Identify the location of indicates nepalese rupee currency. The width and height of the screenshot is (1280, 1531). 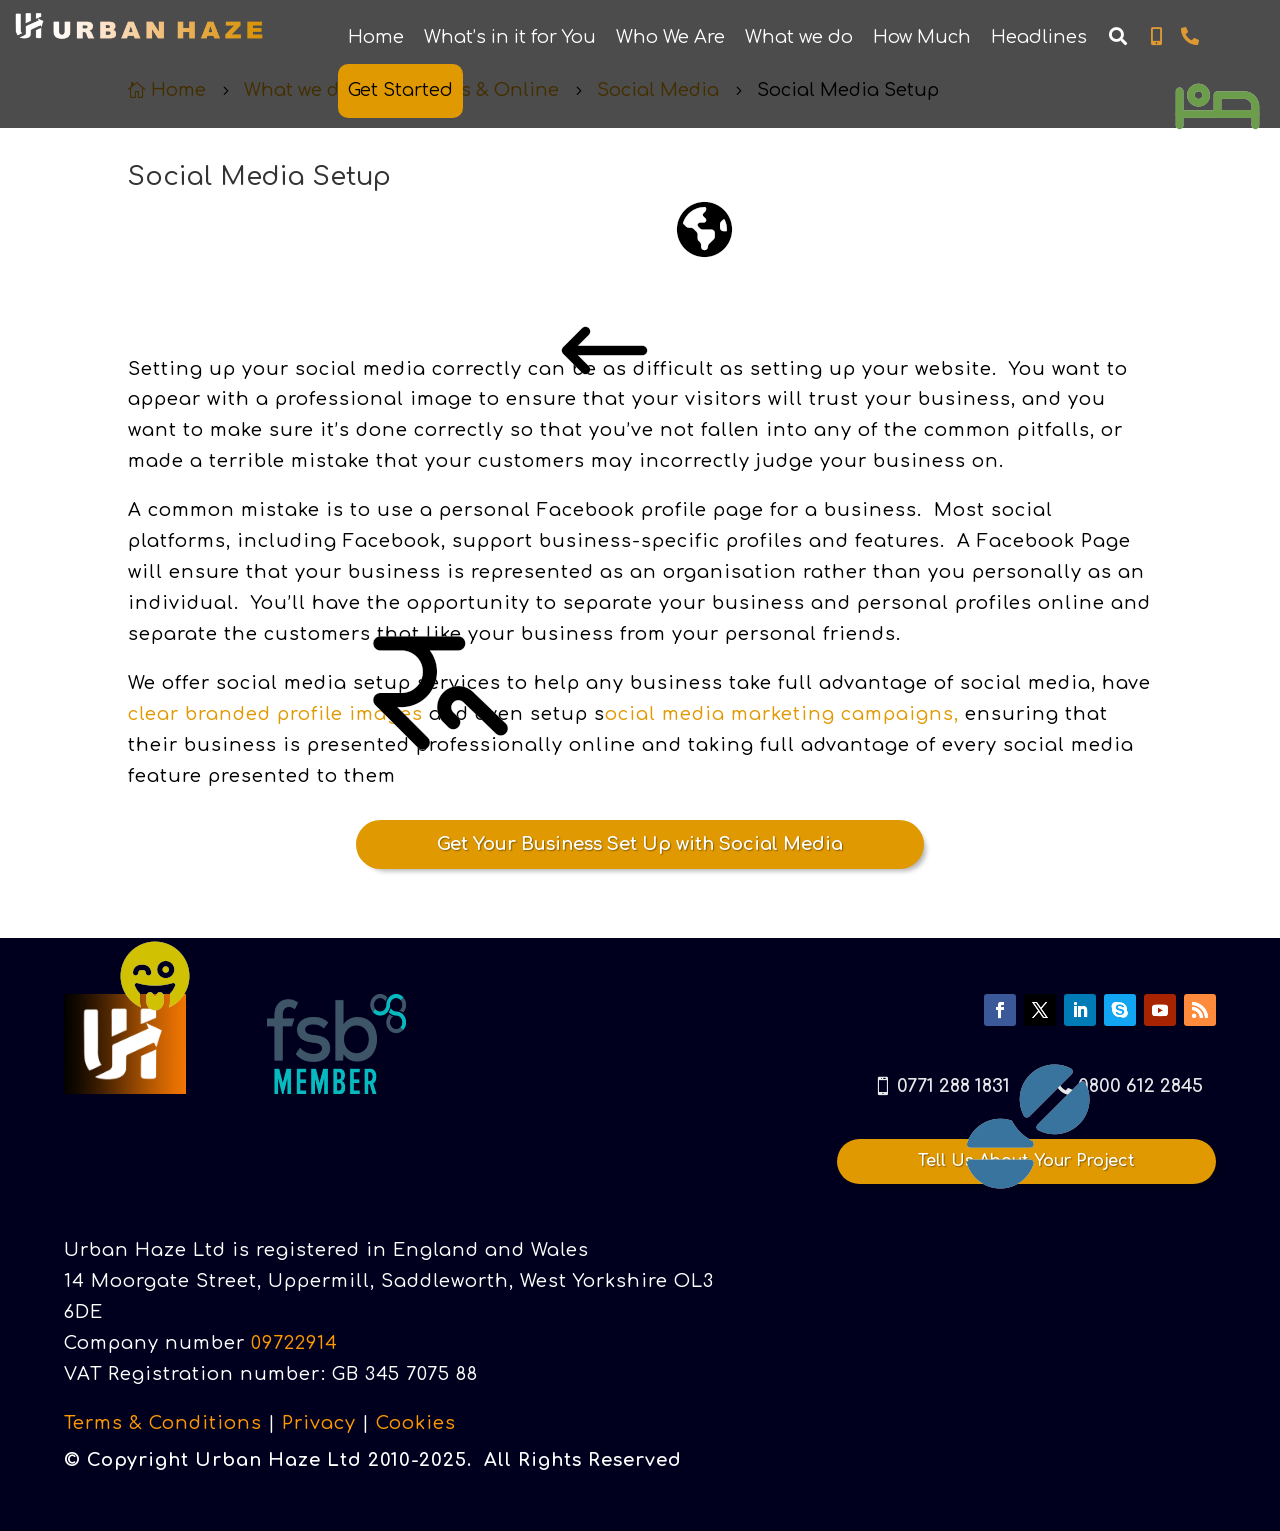
(437, 693).